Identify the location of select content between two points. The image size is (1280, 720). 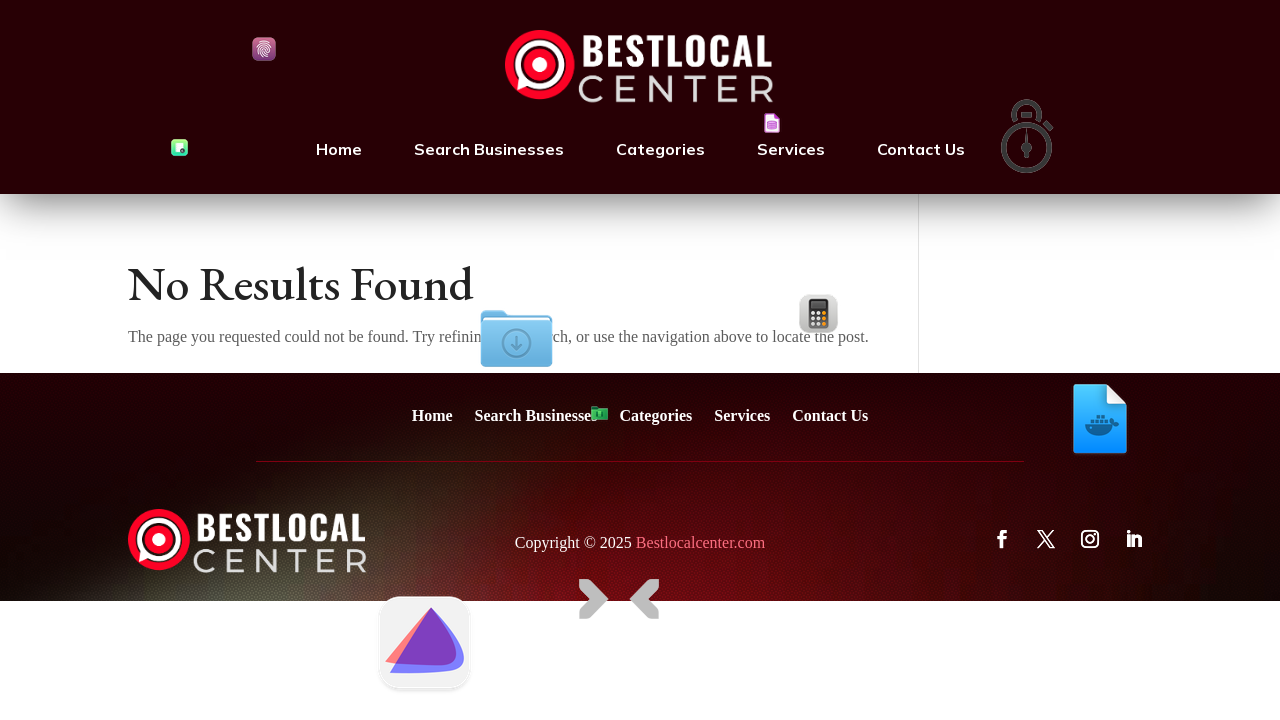
(619, 599).